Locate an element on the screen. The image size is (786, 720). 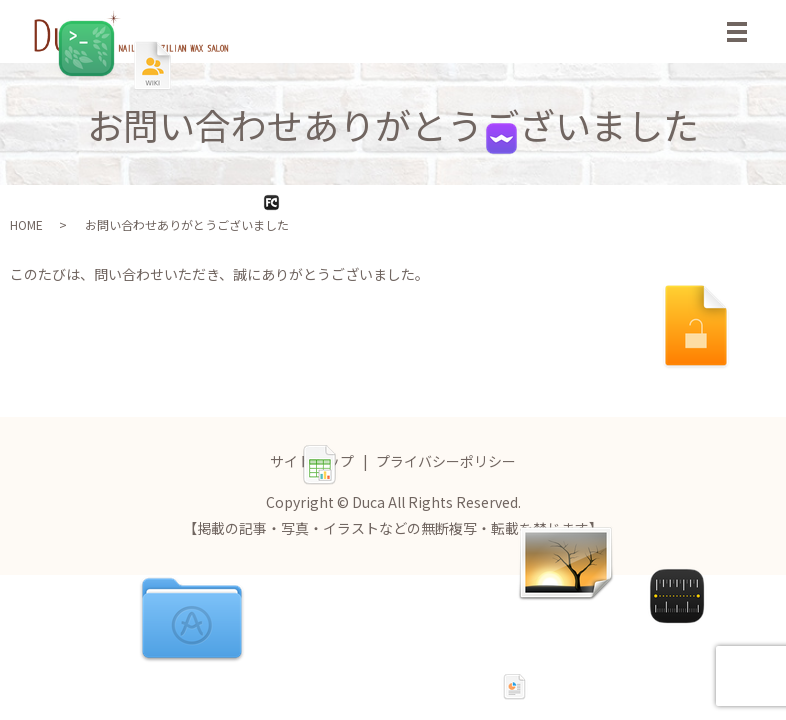
open Arturia software folder is located at coordinates (192, 618).